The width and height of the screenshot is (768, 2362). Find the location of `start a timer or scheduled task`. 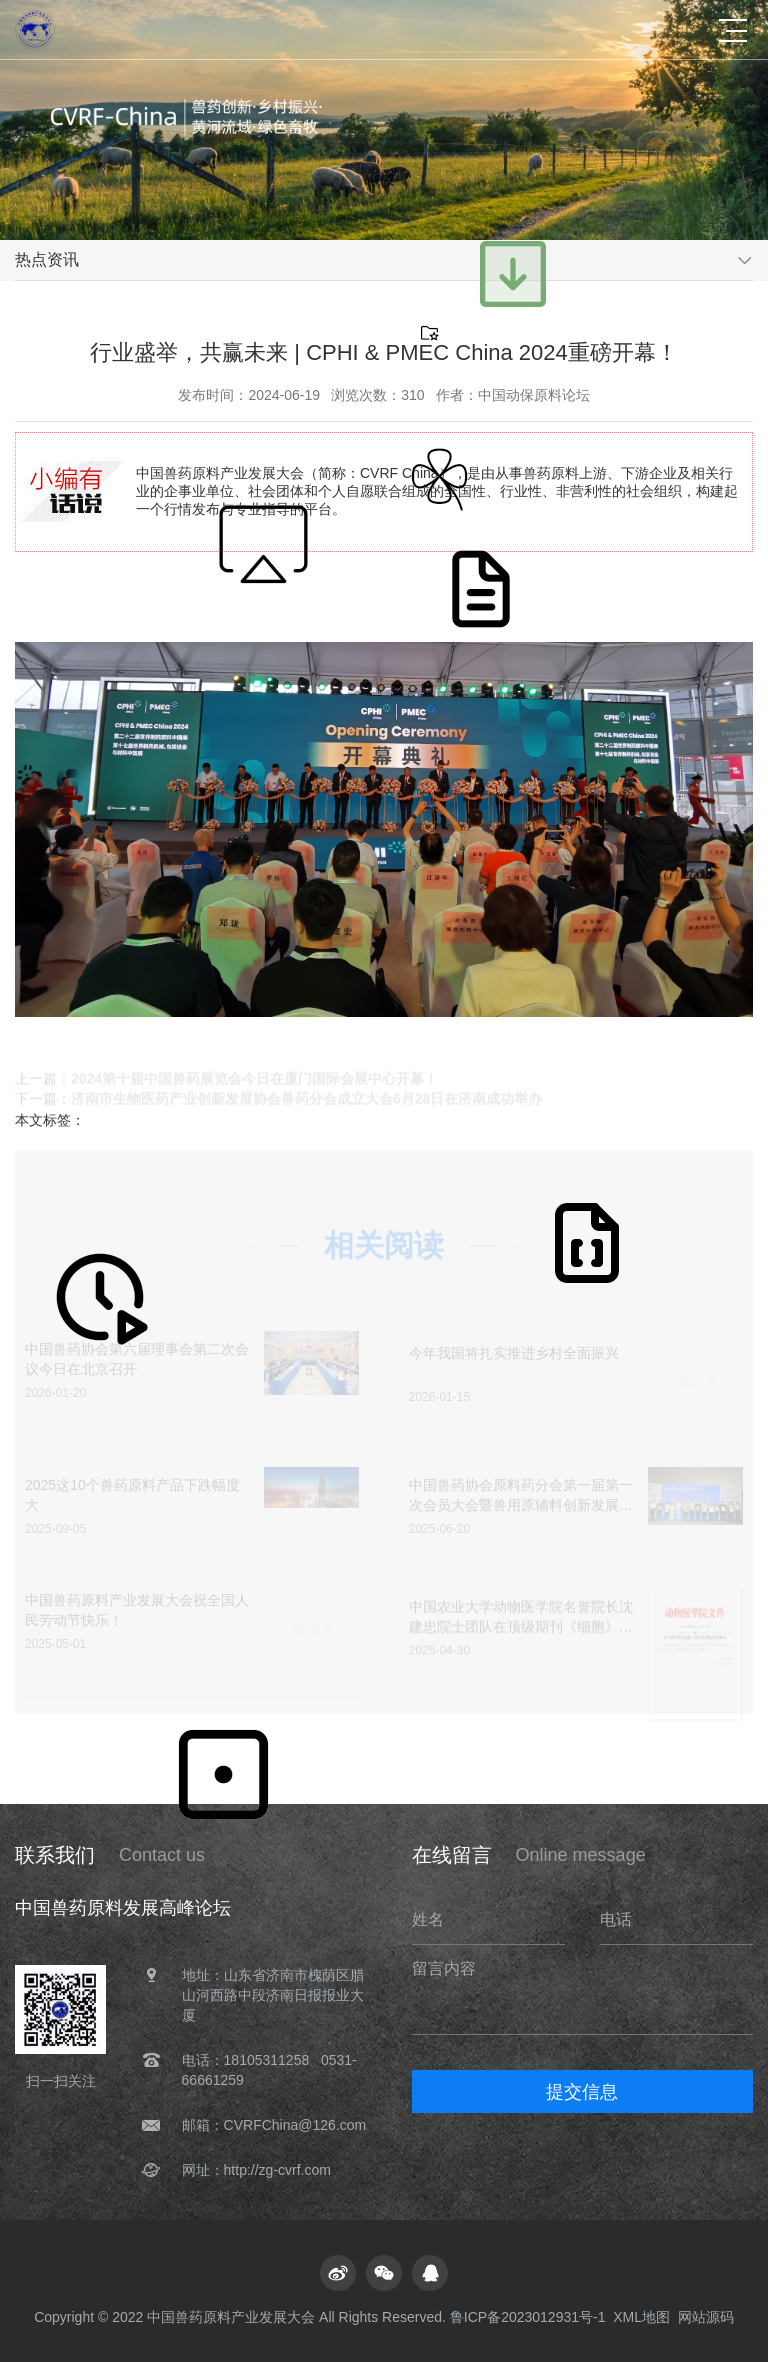

start a timer or scheduled task is located at coordinates (100, 1297).